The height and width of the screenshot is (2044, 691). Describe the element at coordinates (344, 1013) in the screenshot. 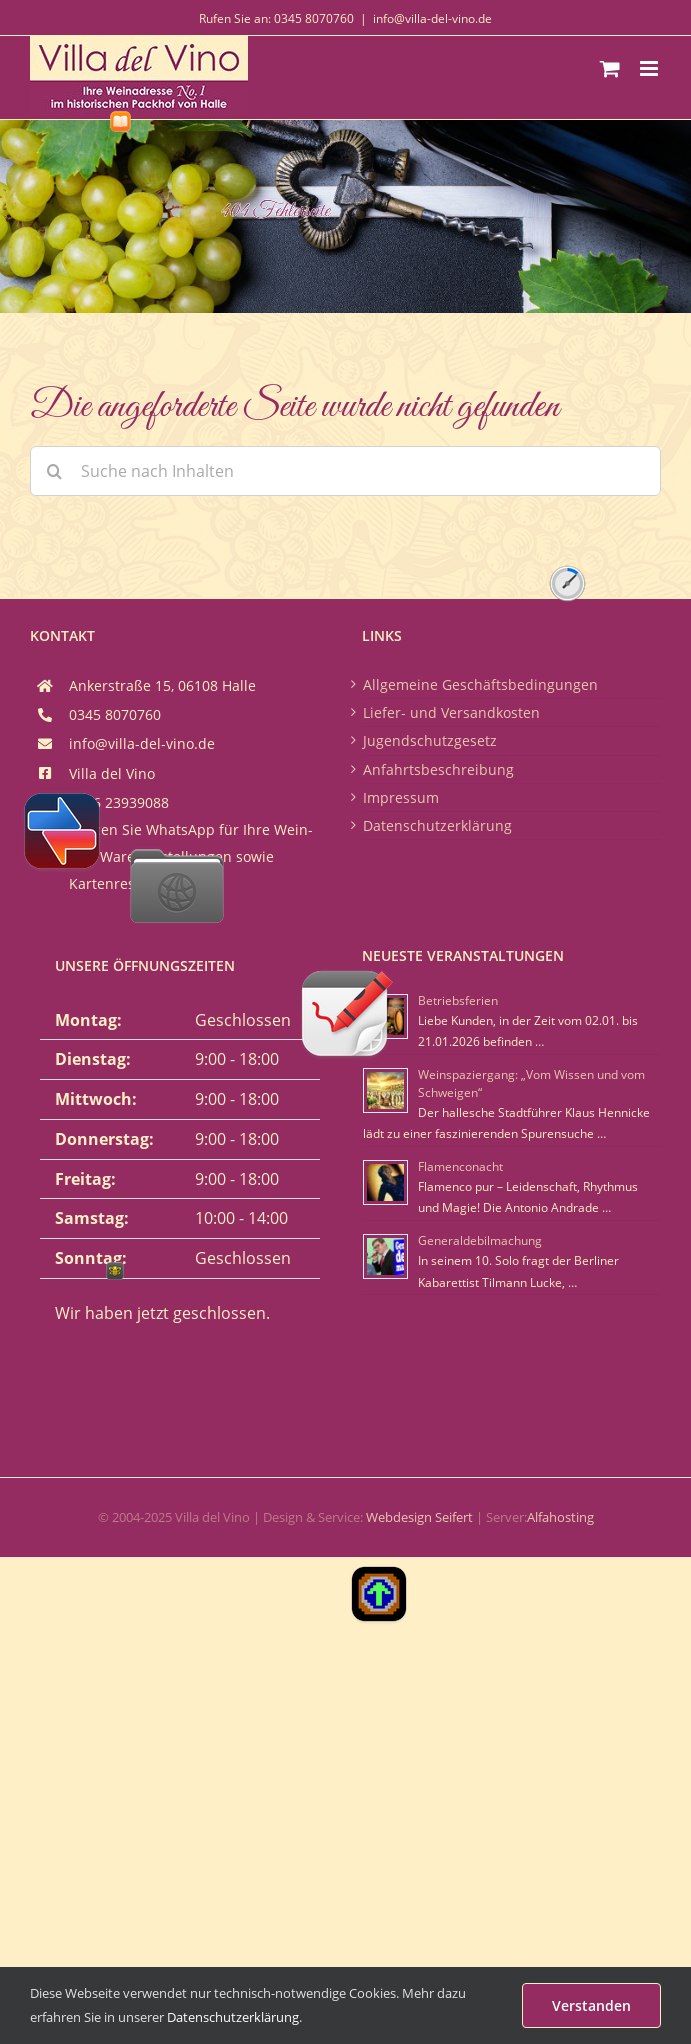

I see `open drawing app` at that location.